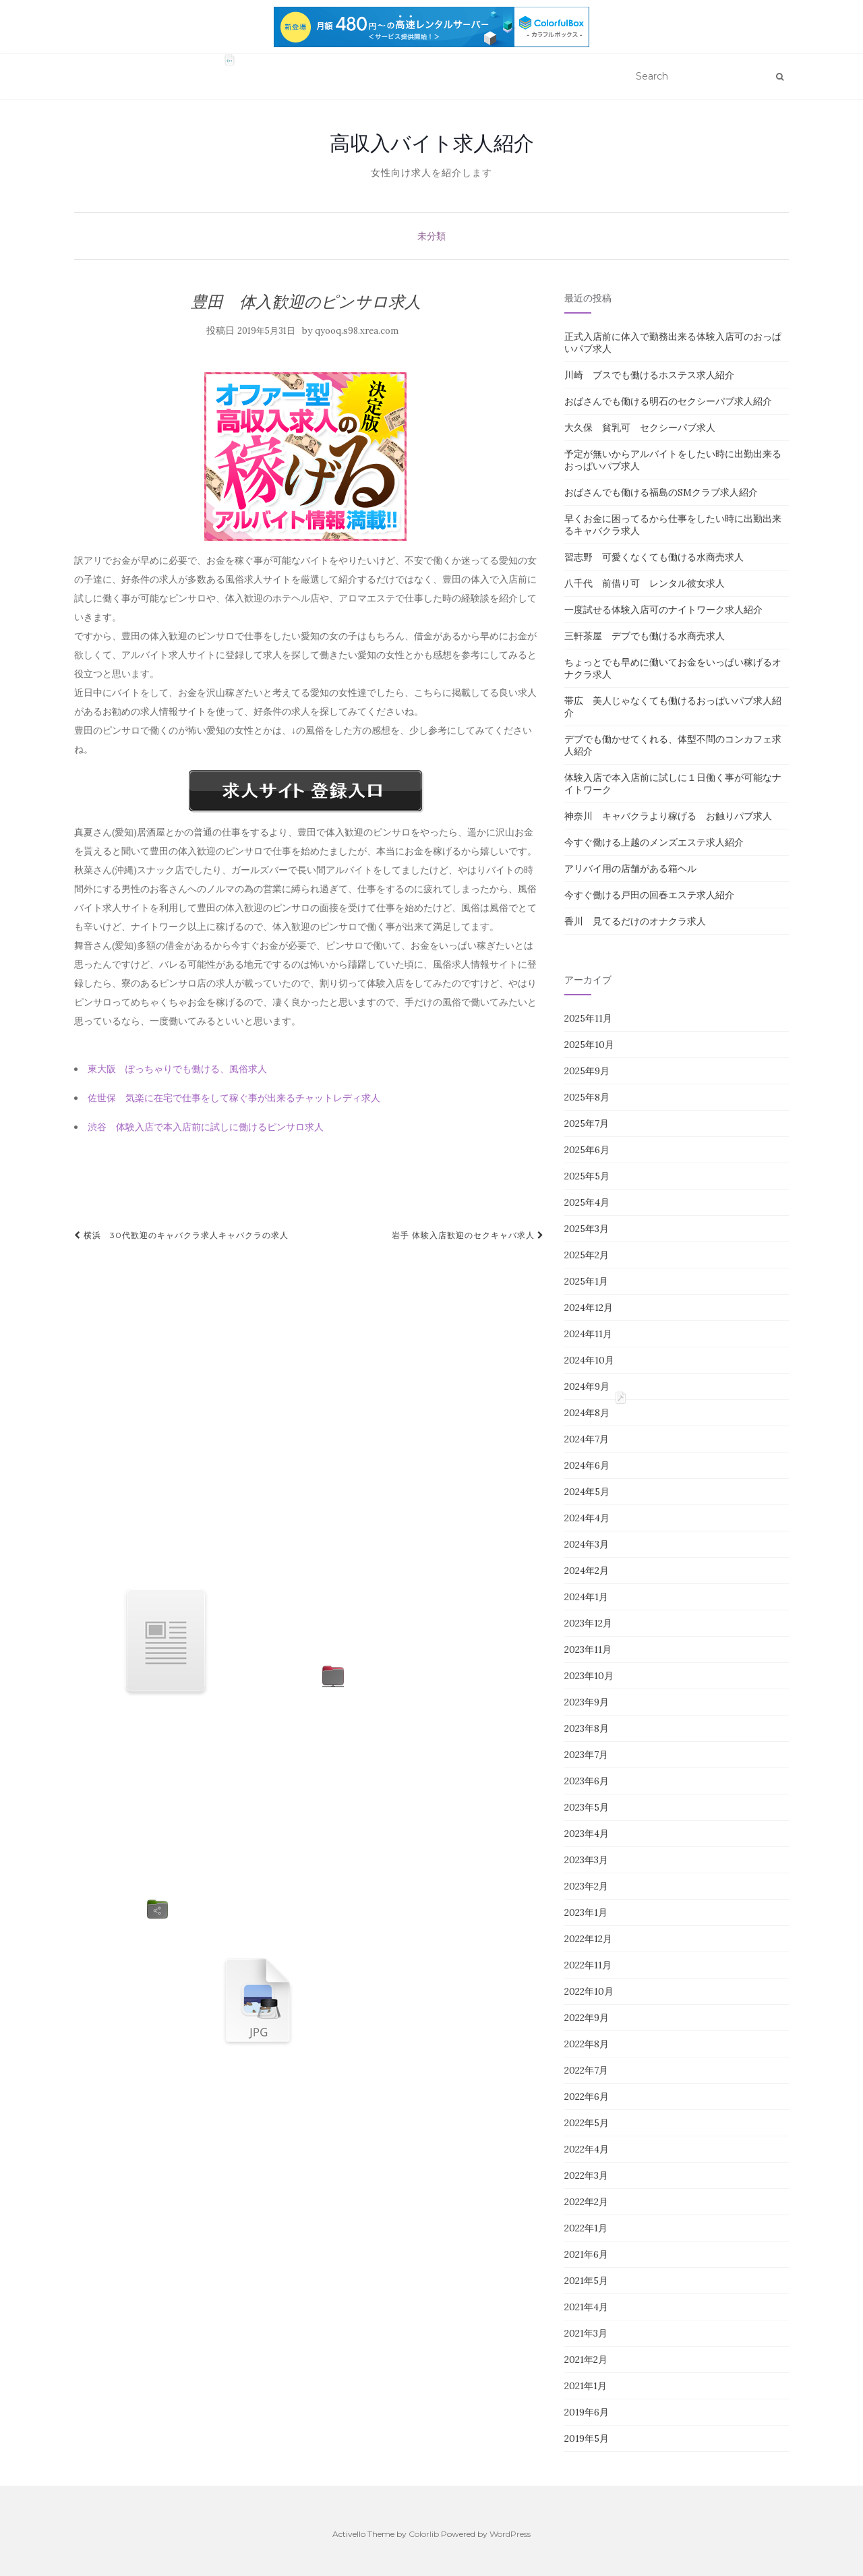 This screenshot has height=2576, width=863. What do you see at coordinates (620, 1397) in the screenshot?
I see `a makefile or build configuration file` at bounding box center [620, 1397].